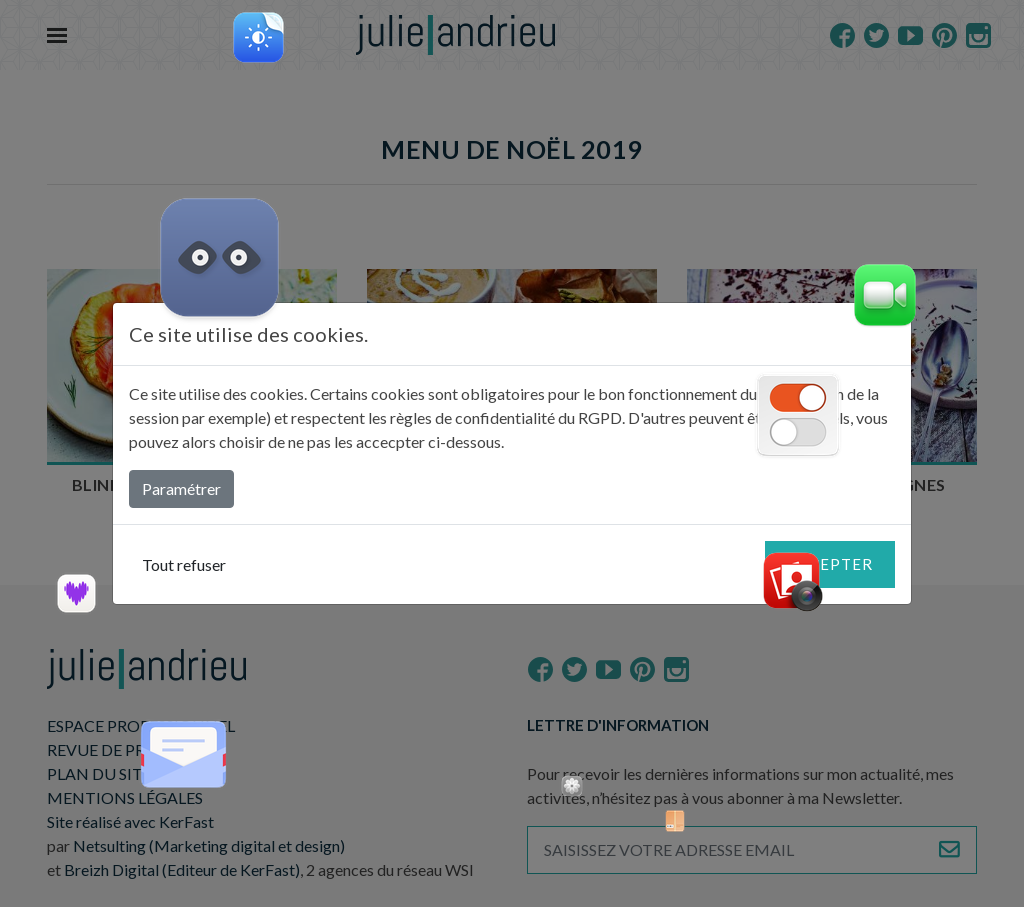 The height and width of the screenshot is (907, 1024). I want to click on open Photo Booth app, so click(791, 580).